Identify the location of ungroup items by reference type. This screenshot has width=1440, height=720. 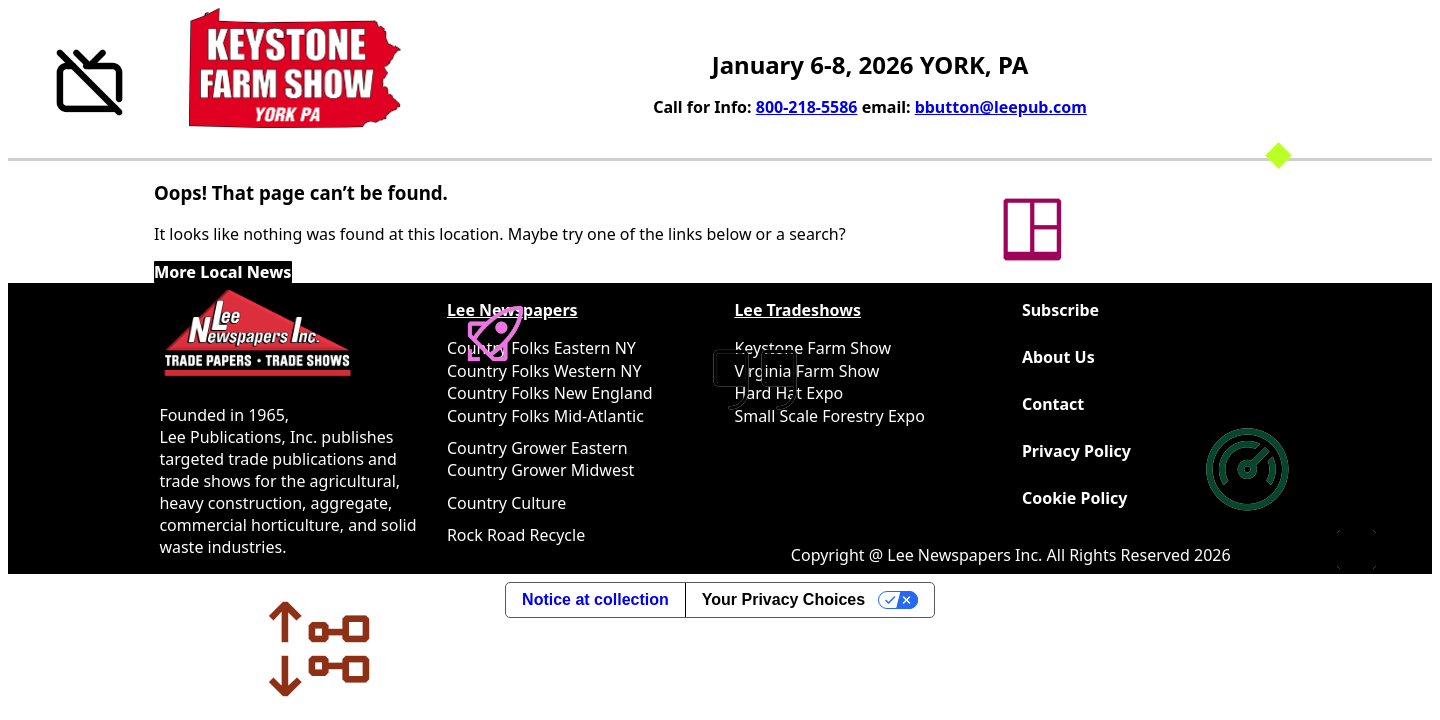
(322, 649).